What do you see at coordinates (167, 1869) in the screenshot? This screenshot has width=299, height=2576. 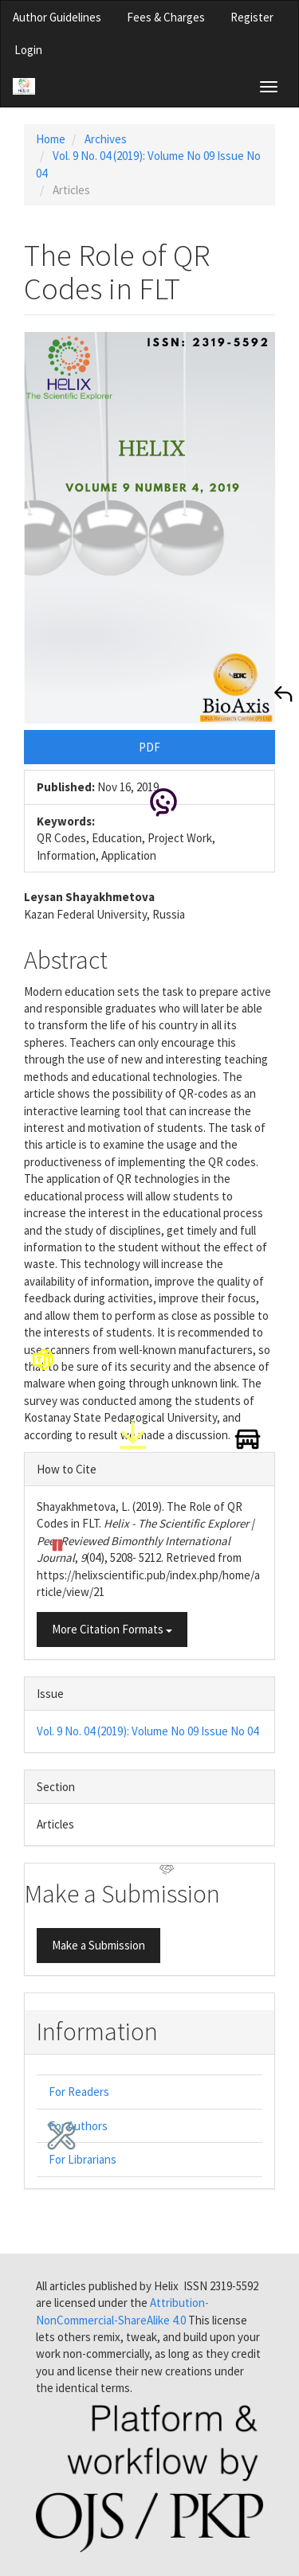 I see `indicates a partnership or collaboration feature` at bounding box center [167, 1869].